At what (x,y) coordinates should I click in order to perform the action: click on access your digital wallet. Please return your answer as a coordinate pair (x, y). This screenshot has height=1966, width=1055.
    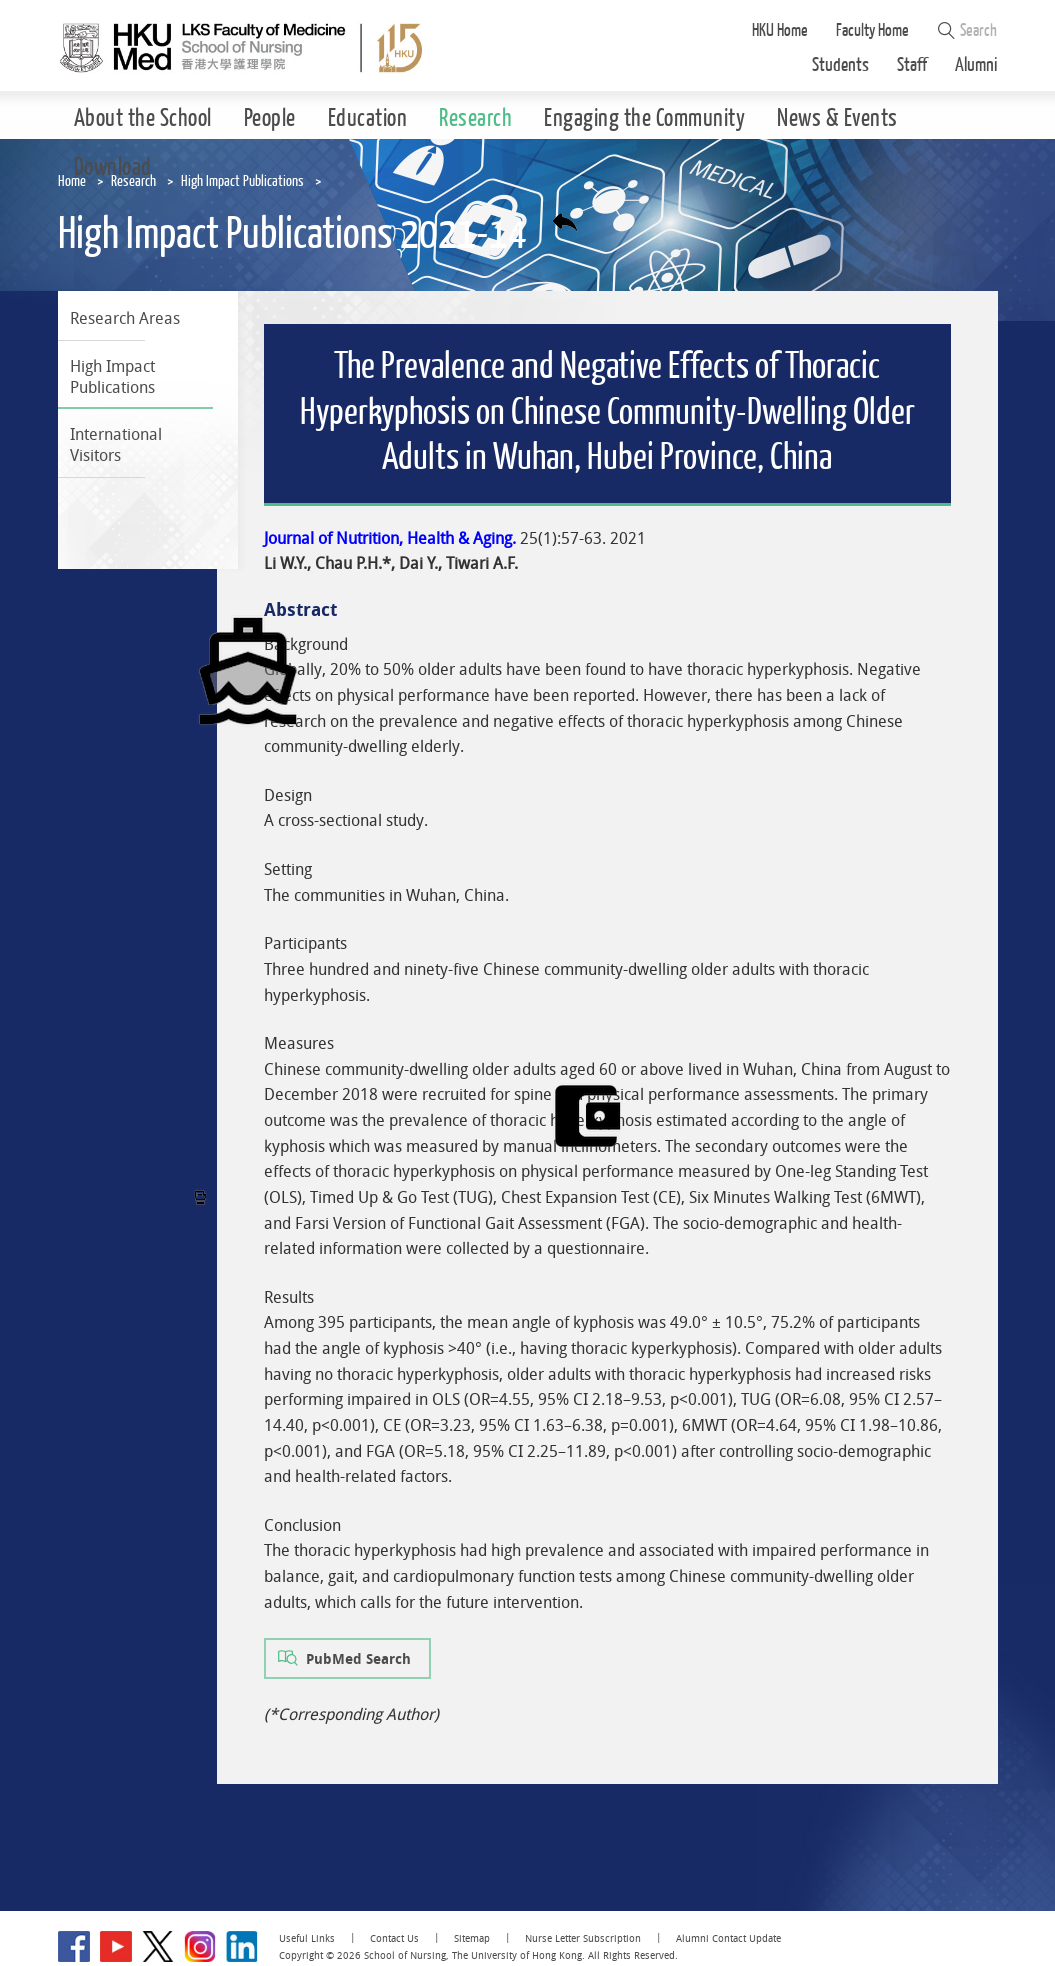
    Looking at the image, I should click on (586, 1116).